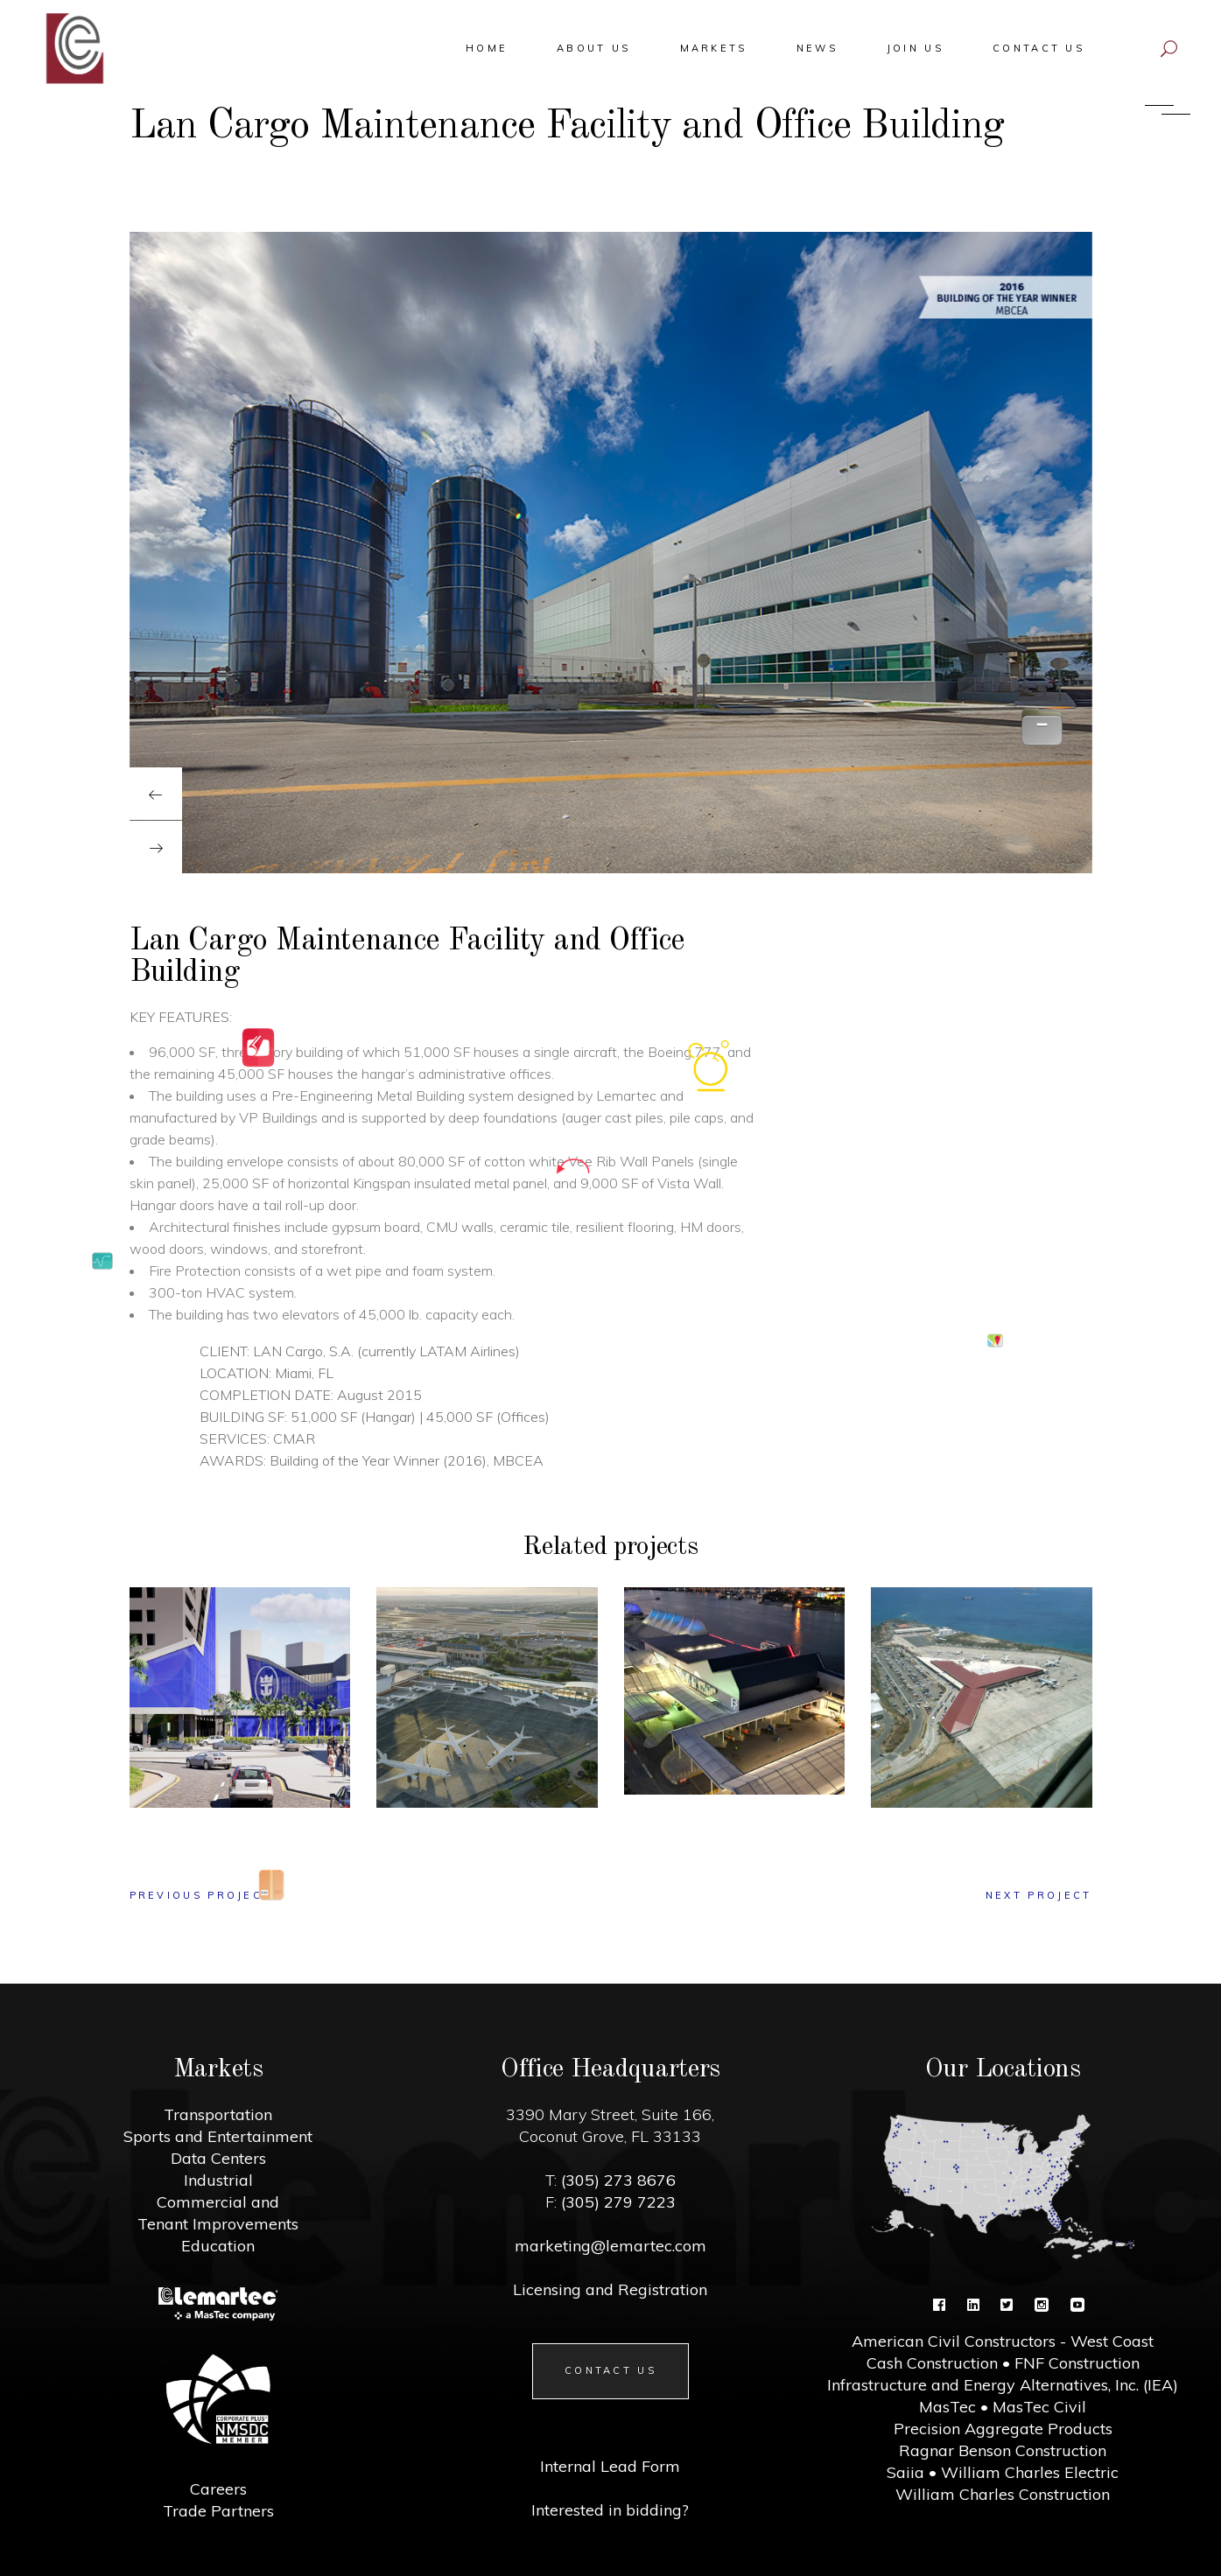  What do you see at coordinates (995, 1340) in the screenshot?
I see `open gnome maps application` at bounding box center [995, 1340].